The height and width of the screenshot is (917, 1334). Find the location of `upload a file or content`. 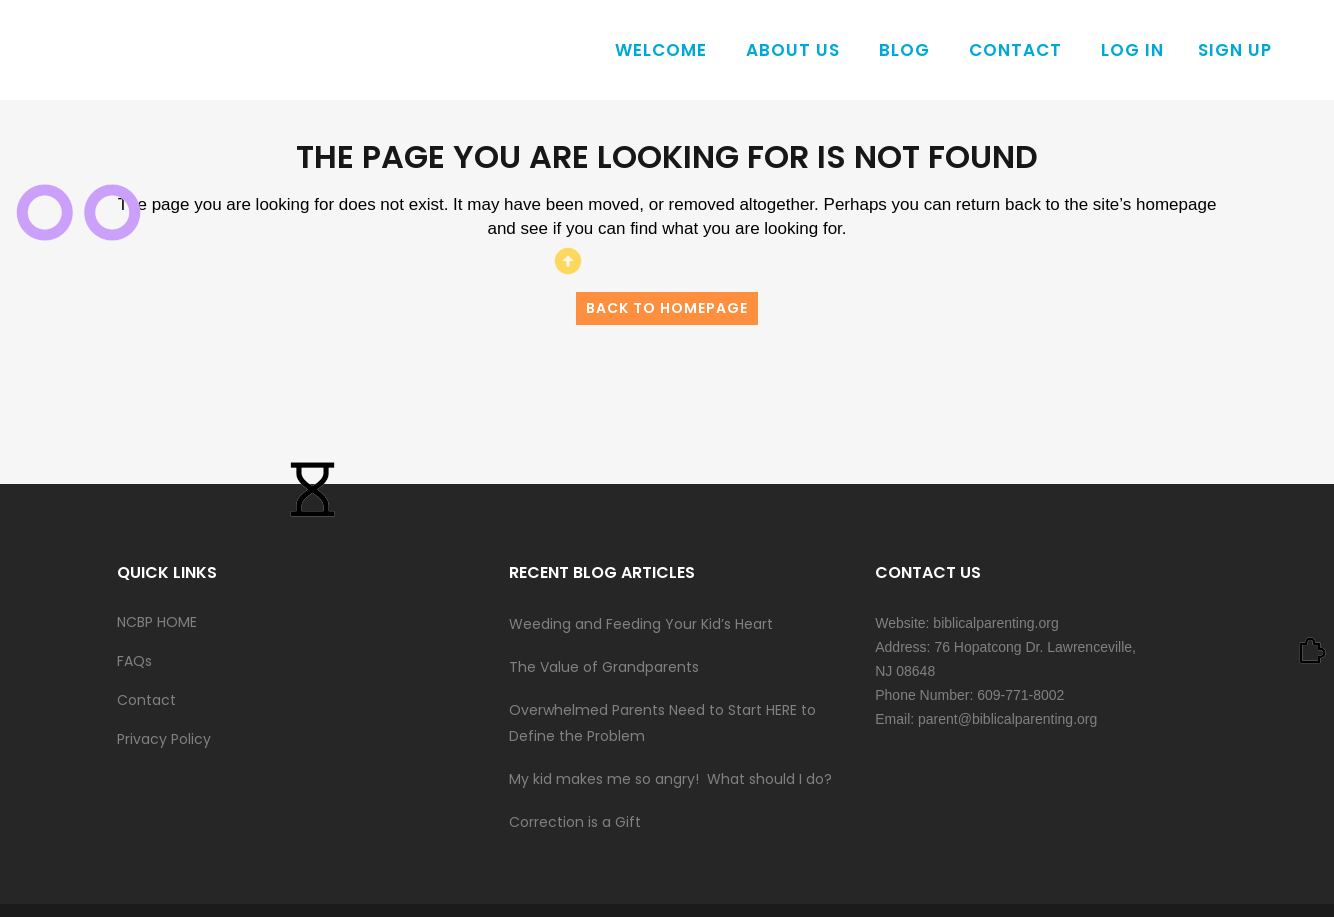

upload a file or content is located at coordinates (568, 261).